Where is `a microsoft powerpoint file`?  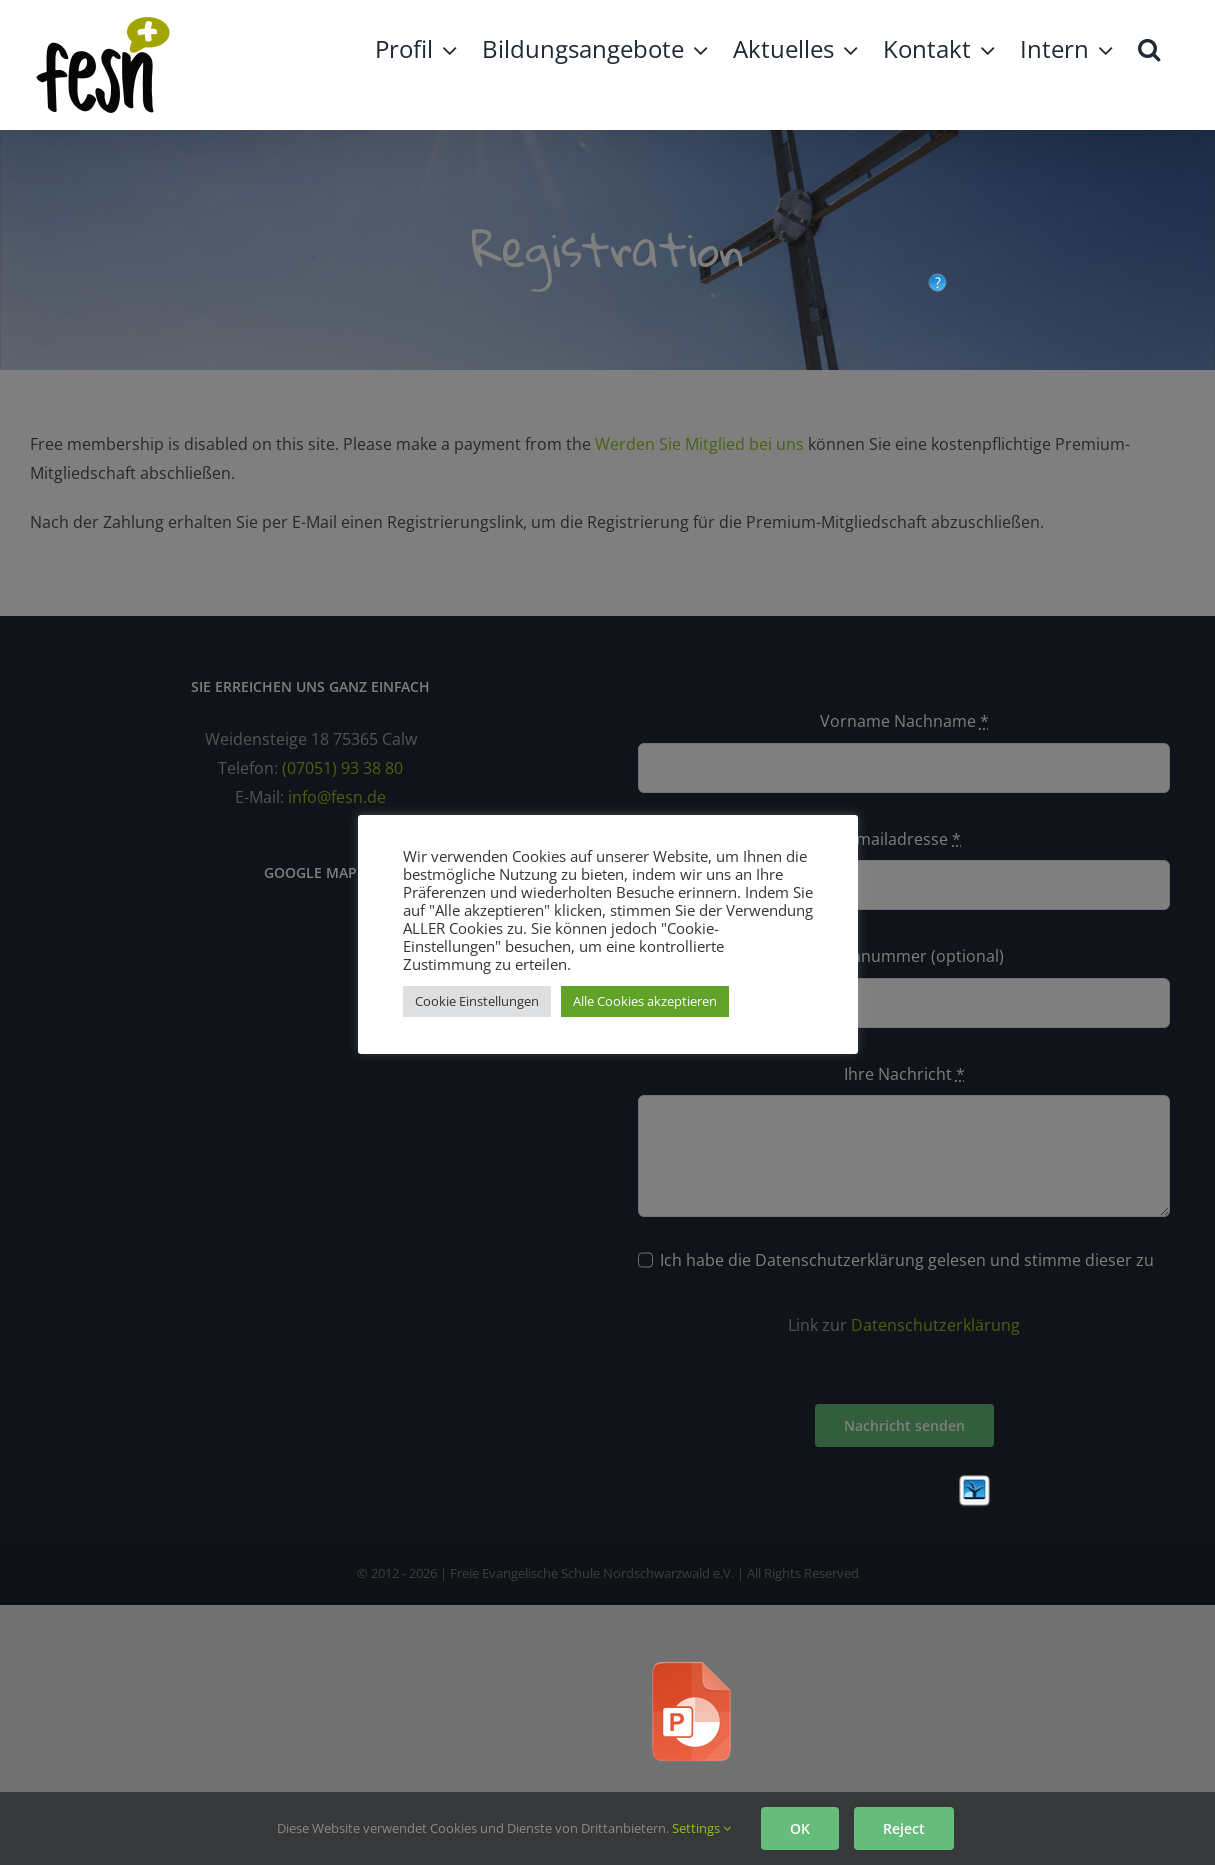
a microsoft powerpoint file is located at coordinates (691, 1711).